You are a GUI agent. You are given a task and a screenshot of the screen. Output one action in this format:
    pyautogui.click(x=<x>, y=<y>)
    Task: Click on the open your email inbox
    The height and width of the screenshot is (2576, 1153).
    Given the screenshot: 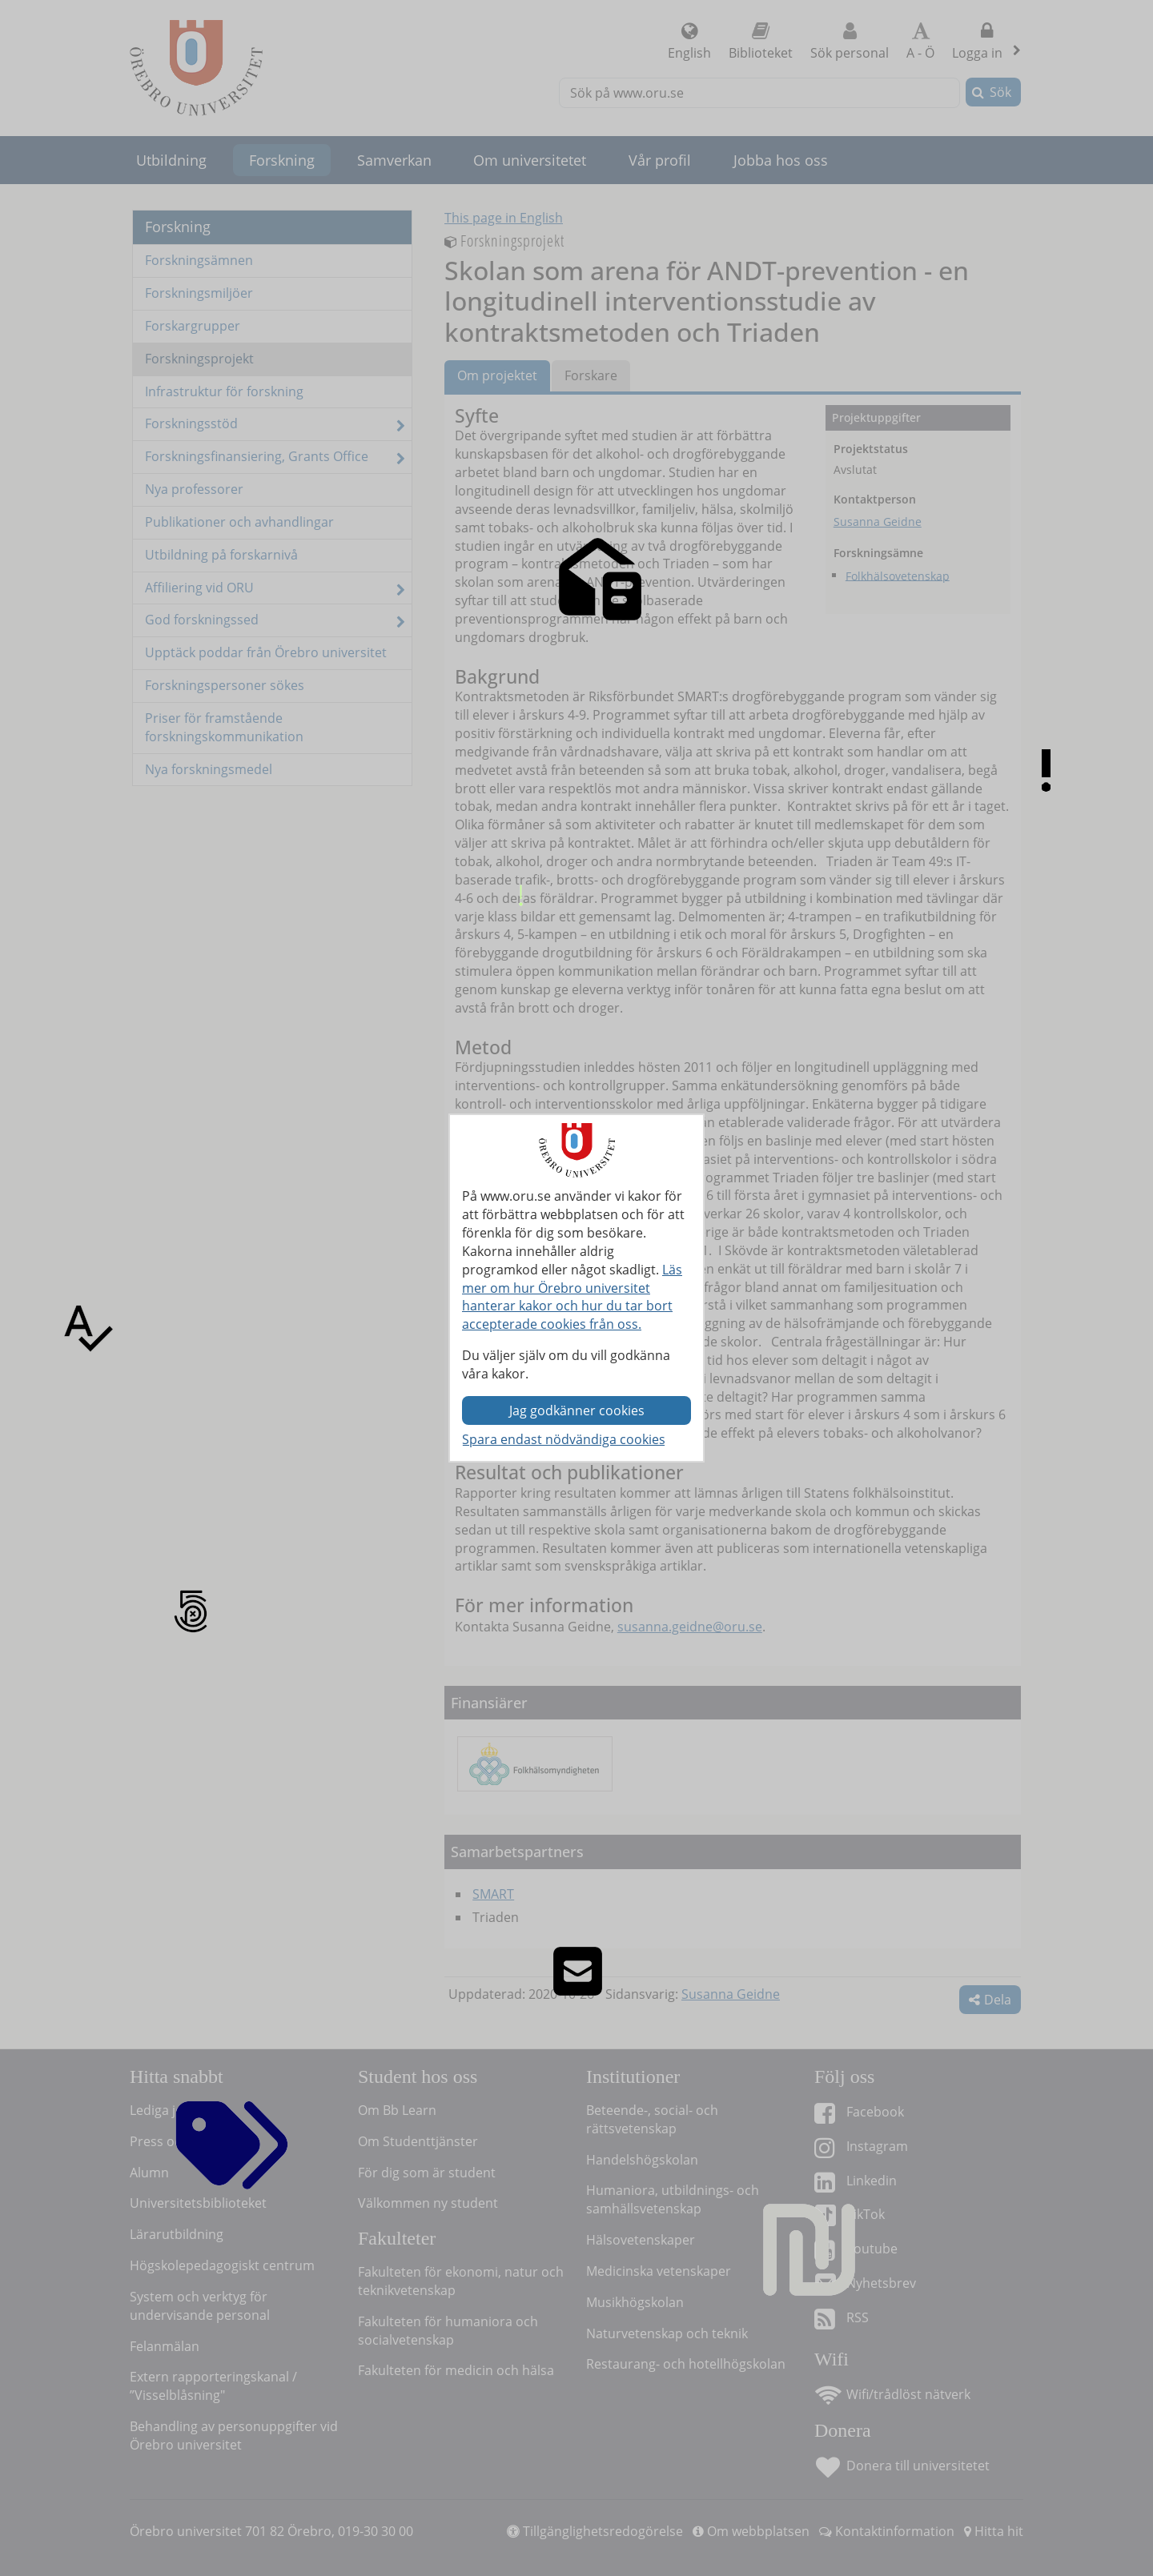 What is the action you would take?
    pyautogui.click(x=577, y=1971)
    